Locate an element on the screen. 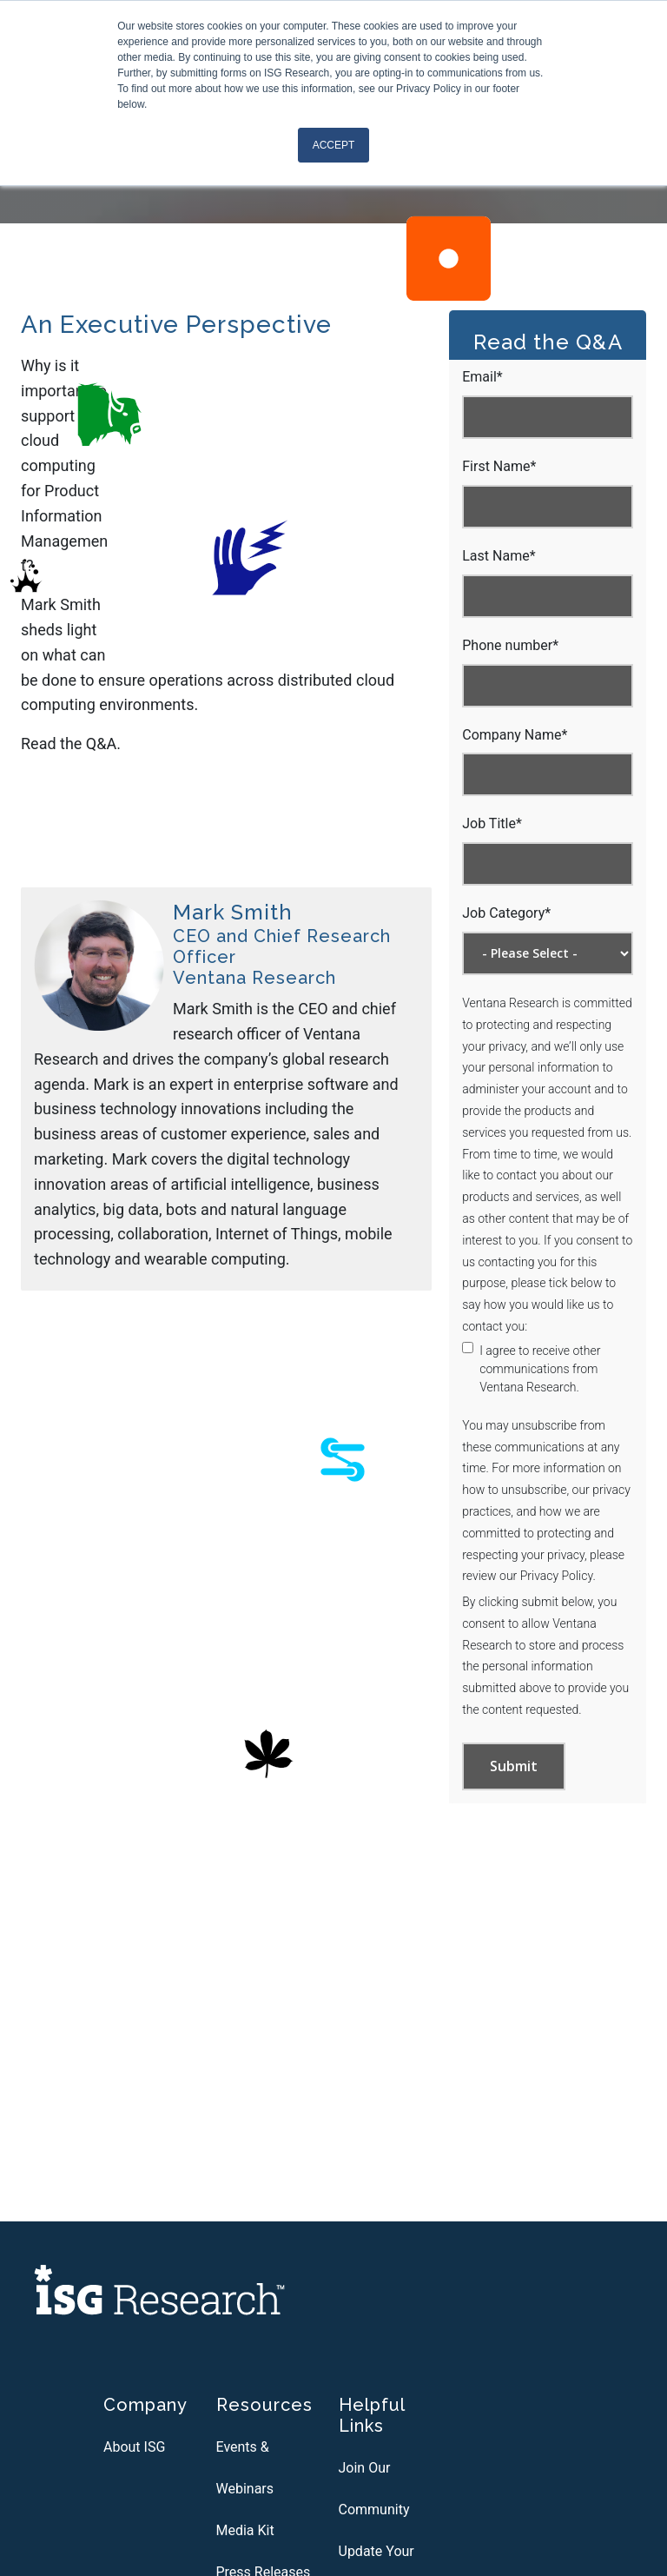 This screenshot has width=667, height=2576. connect or link two items together is located at coordinates (342, 1459).